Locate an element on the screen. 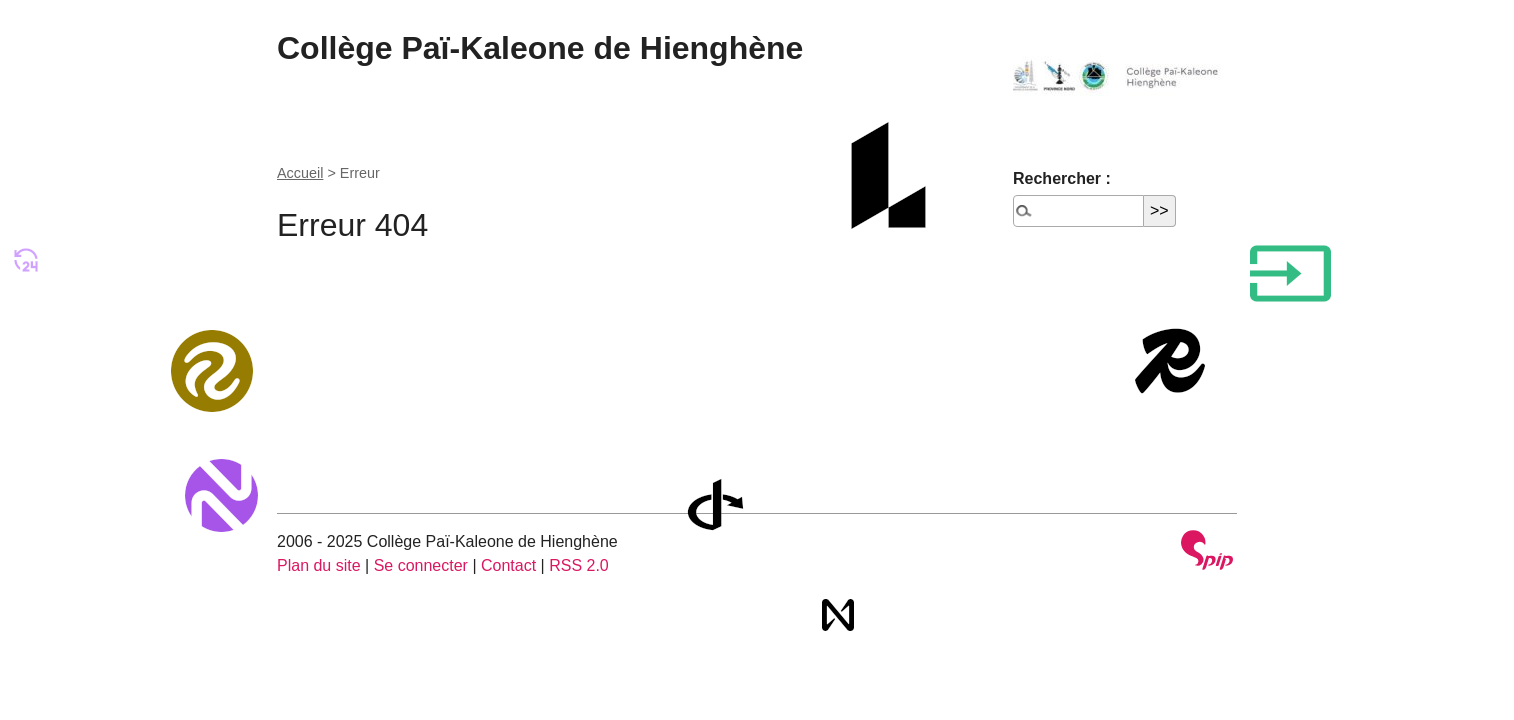 The height and width of the screenshot is (720, 1514). open Roboflow app or website is located at coordinates (212, 371).